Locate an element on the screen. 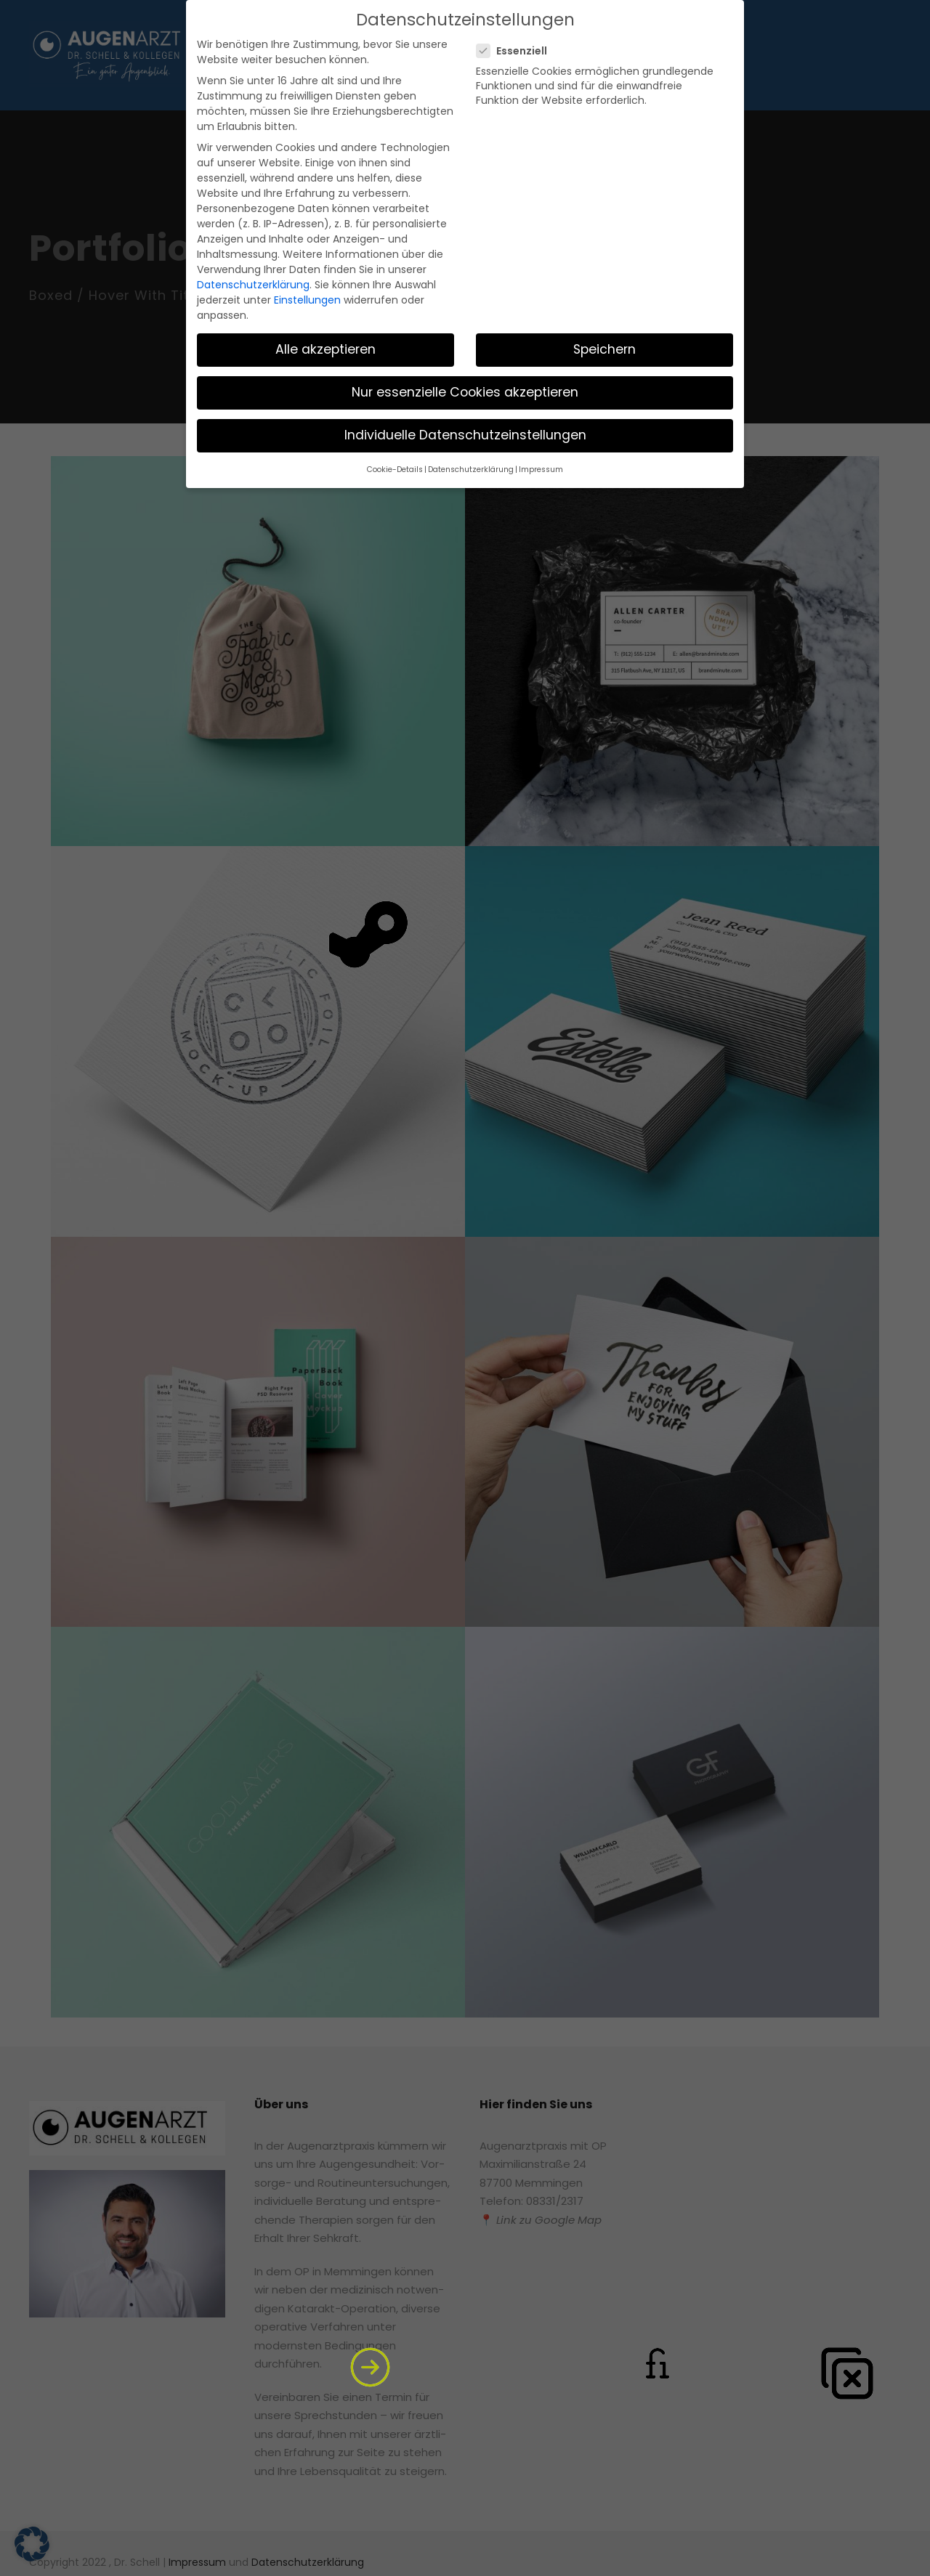 Image resolution: width=930 pixels, height=2576 pixels. proceed to the next step is located at coordinates (370, 2367).